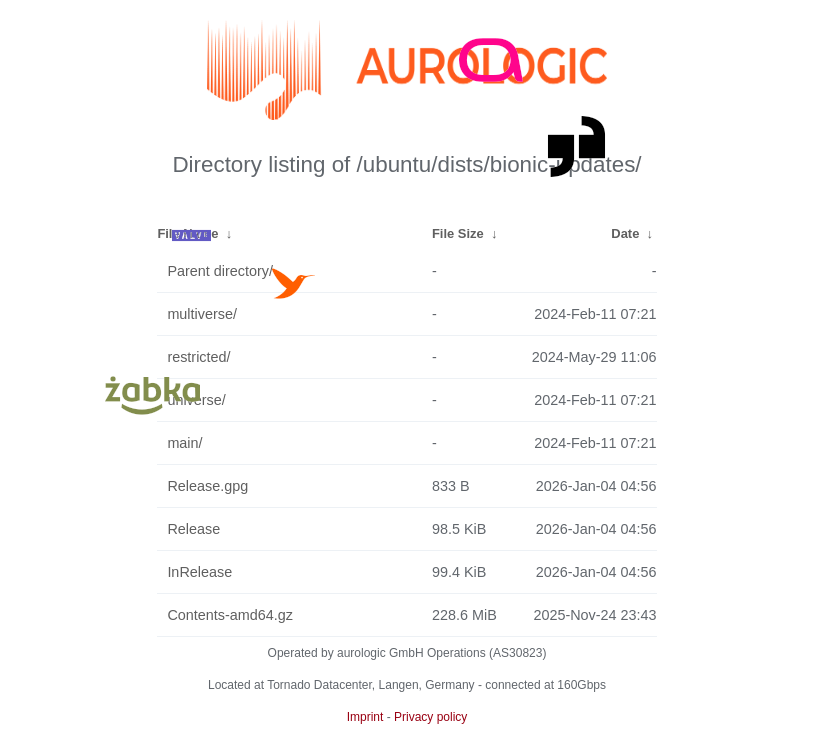  What do you see at coordinates (191, 235) in the screenshot?
I see `valve corporation logo` at bounding box center [191, 235].